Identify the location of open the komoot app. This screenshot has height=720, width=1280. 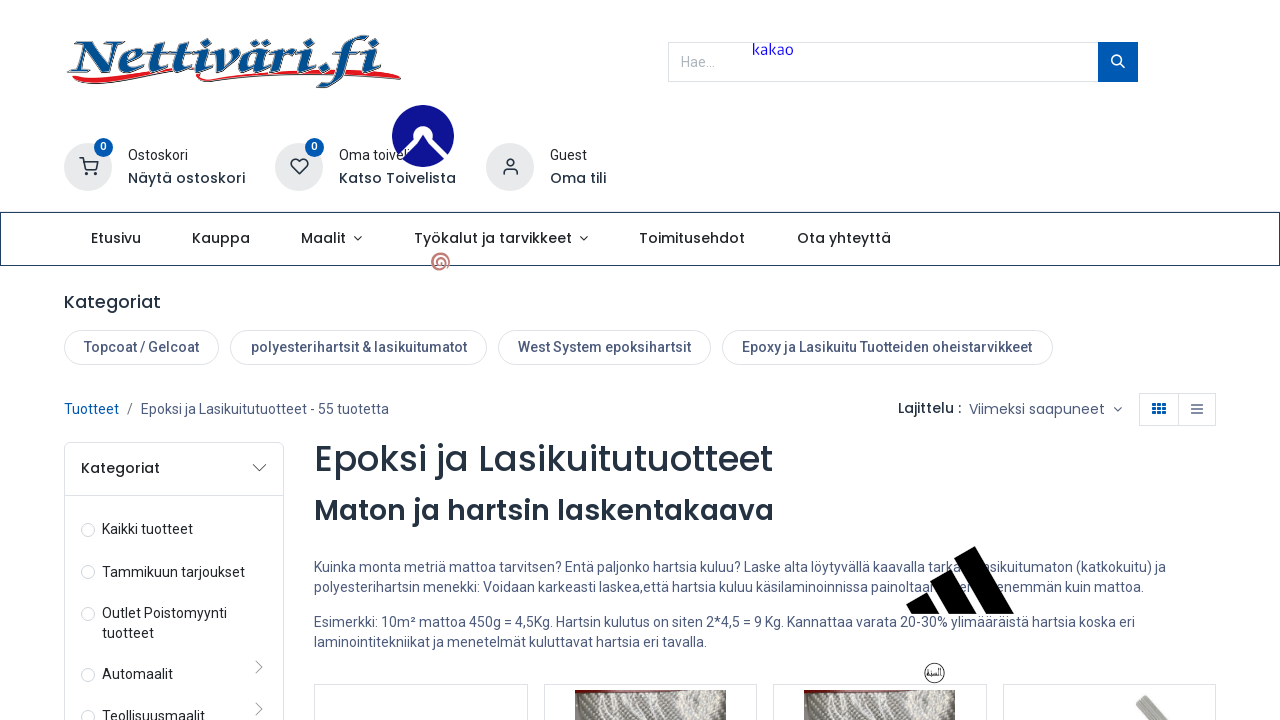
(423, 136).